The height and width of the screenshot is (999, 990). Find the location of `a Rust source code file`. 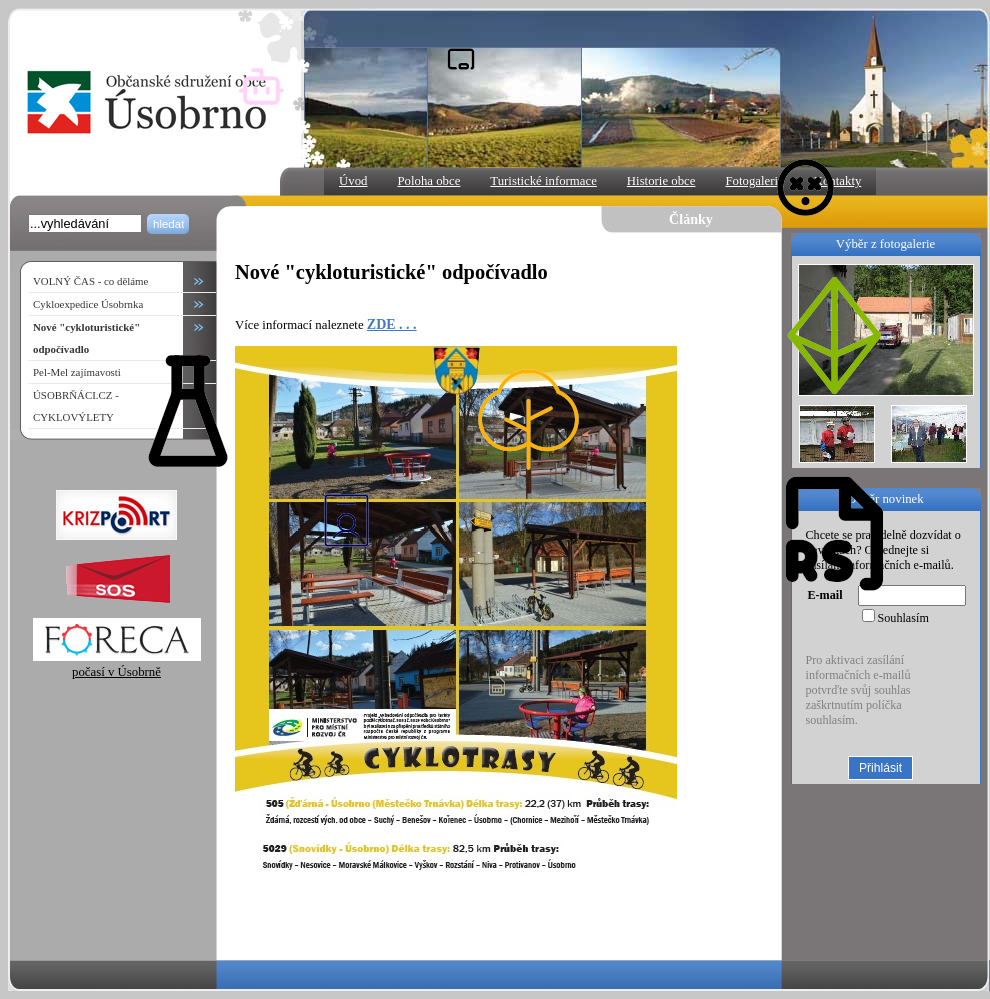

a Rust source code file is located at coordinates (834, 533).